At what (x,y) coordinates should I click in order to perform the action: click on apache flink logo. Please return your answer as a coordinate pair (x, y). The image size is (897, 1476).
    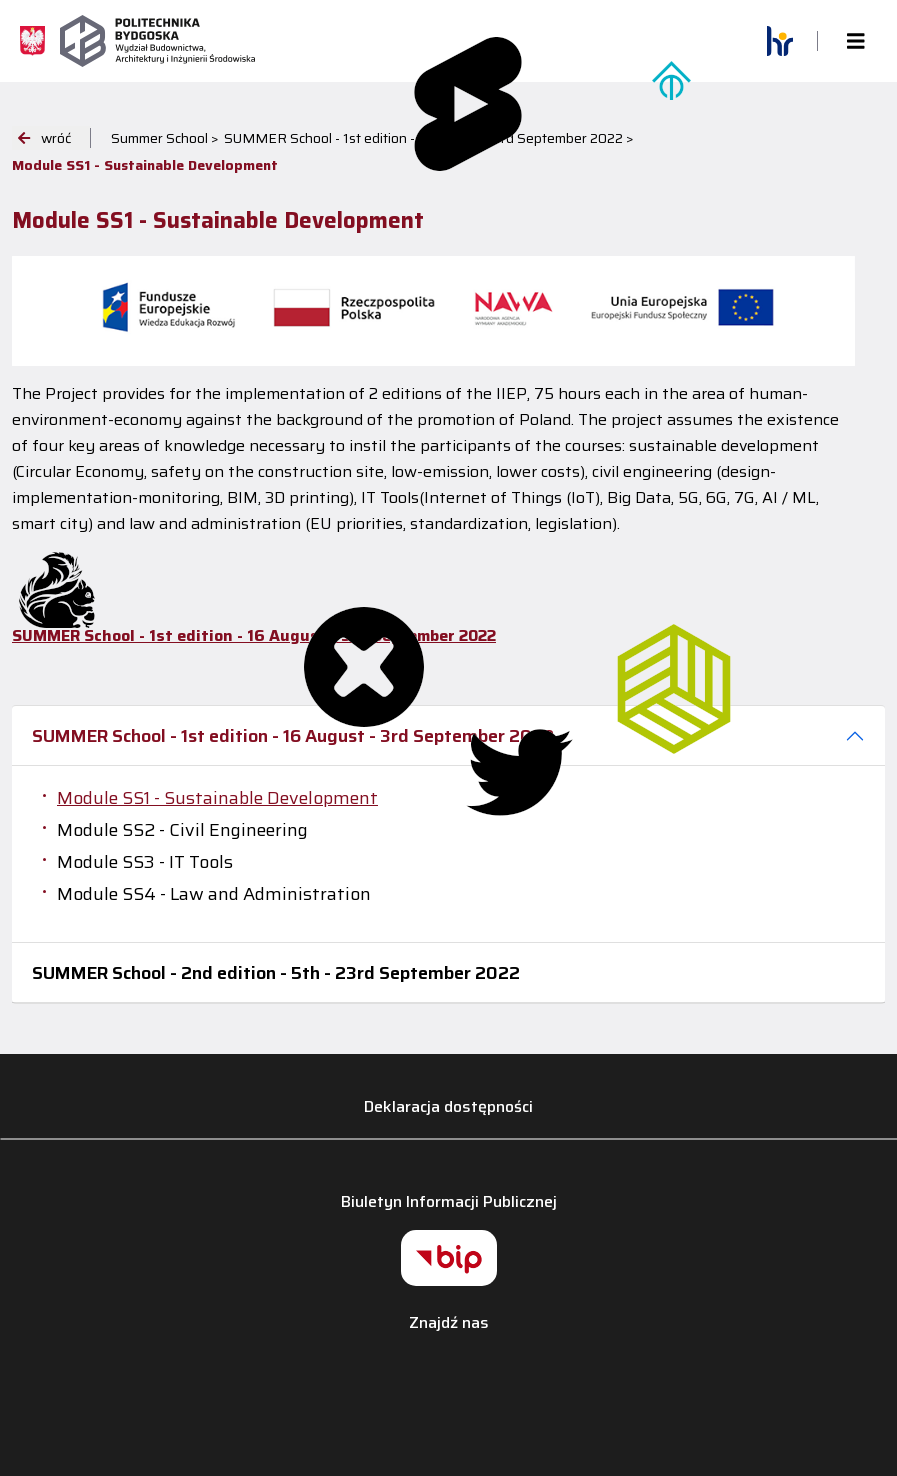
    Looking at the image, I should click on (57, 590).